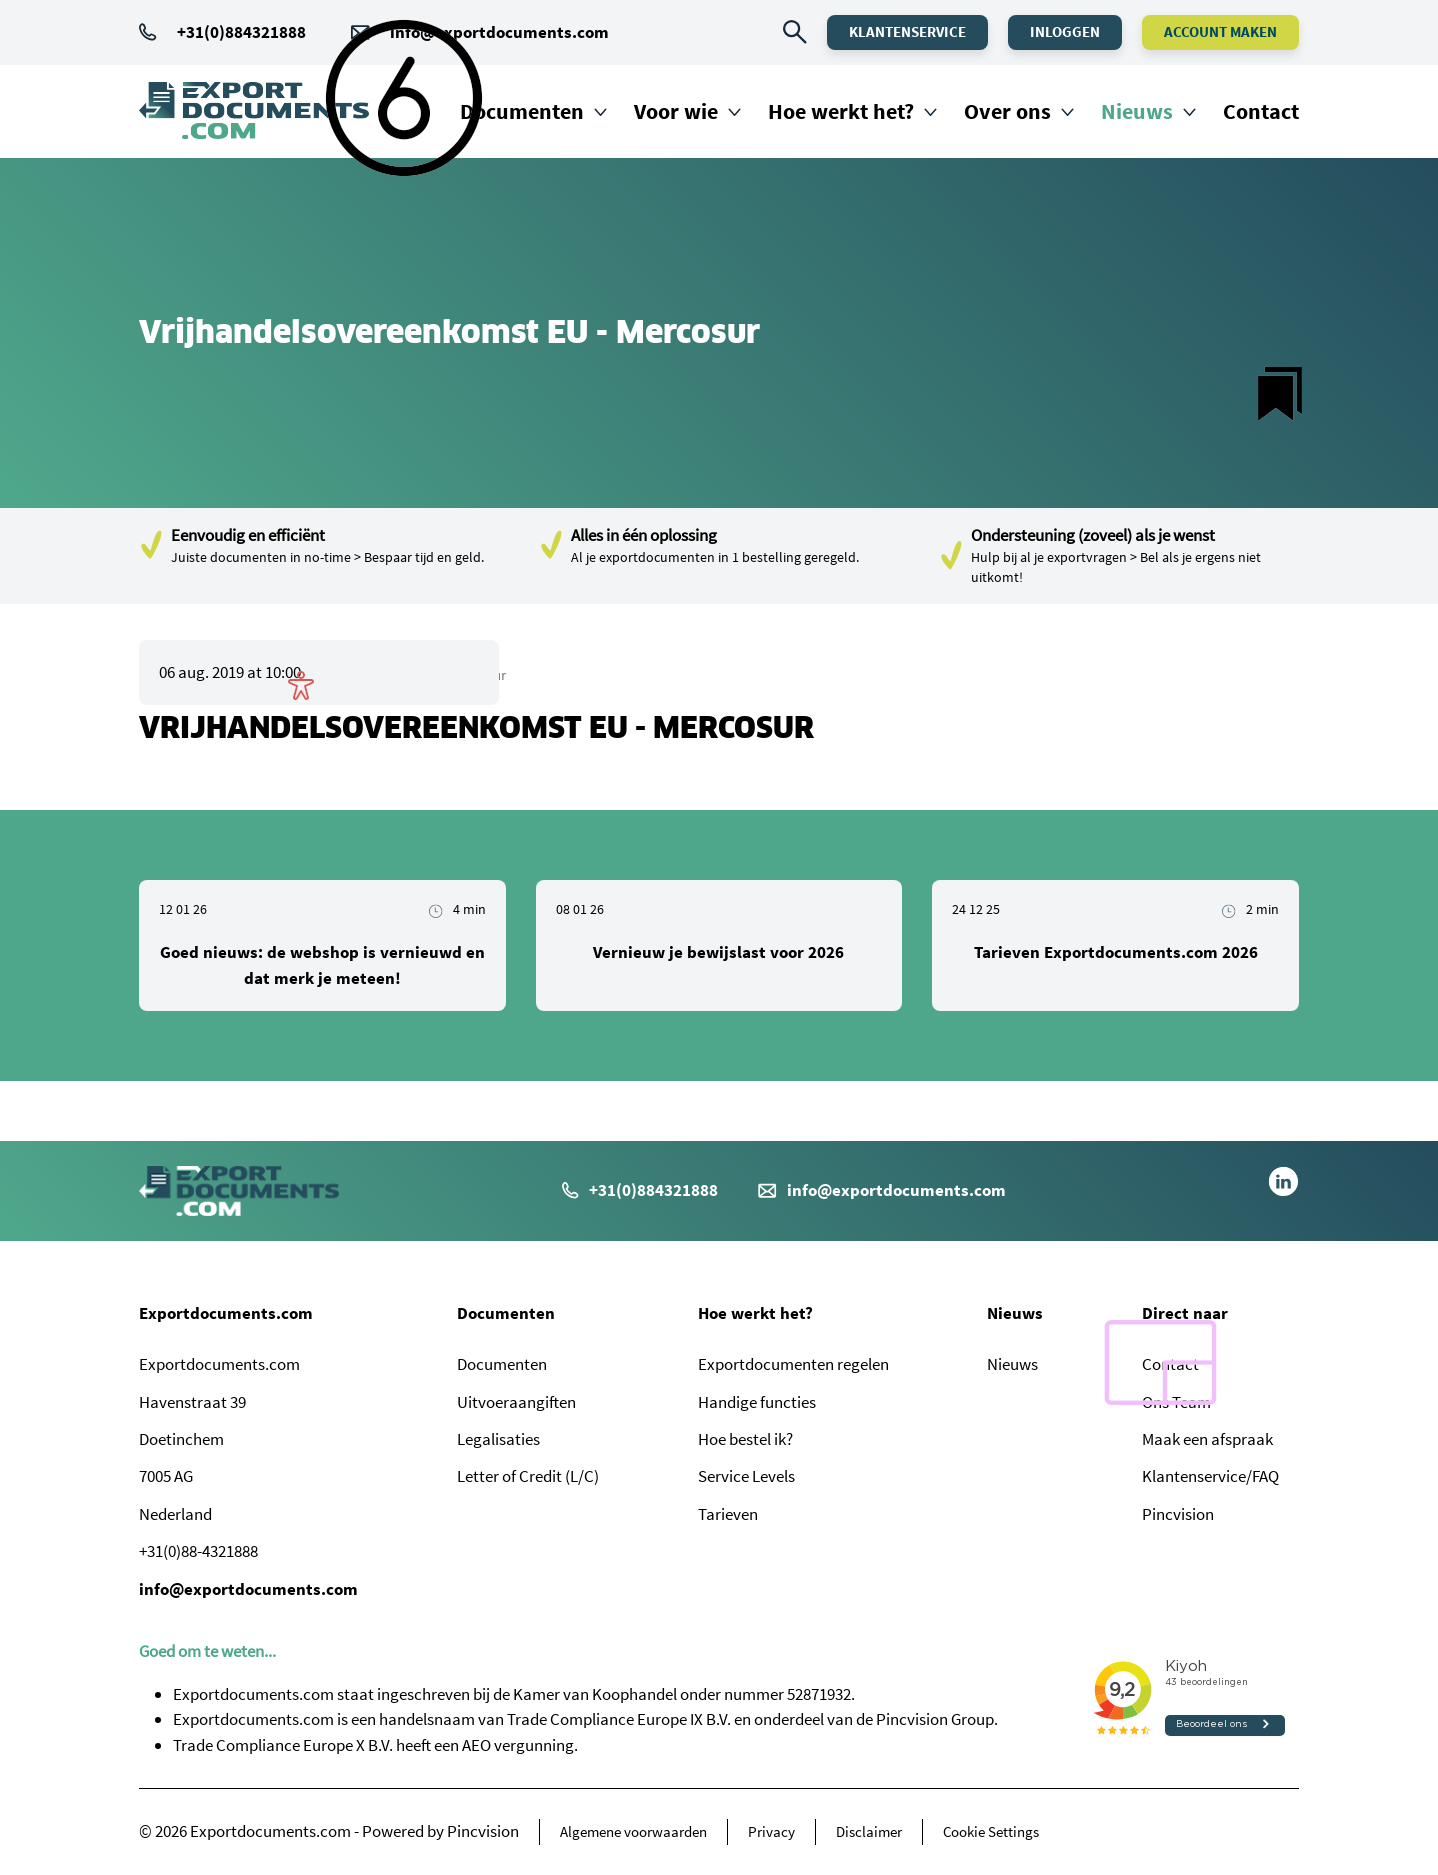 Image resolution: width=1438 pixels, height=1875 pixels. Describe the element at coordinates (404, 98) in the screenshot. I see `indicates step six in a numbered sequence` at that location.